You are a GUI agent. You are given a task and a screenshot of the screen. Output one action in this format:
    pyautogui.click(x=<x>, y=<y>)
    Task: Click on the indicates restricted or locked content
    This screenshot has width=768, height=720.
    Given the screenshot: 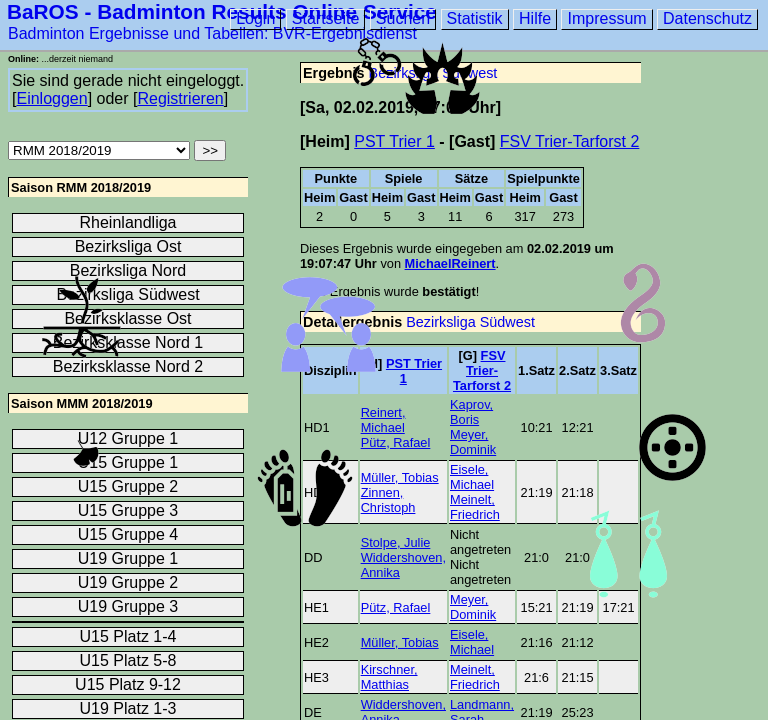 What is the action you would take?
    pyautogui.click(x=377, y=62)
    